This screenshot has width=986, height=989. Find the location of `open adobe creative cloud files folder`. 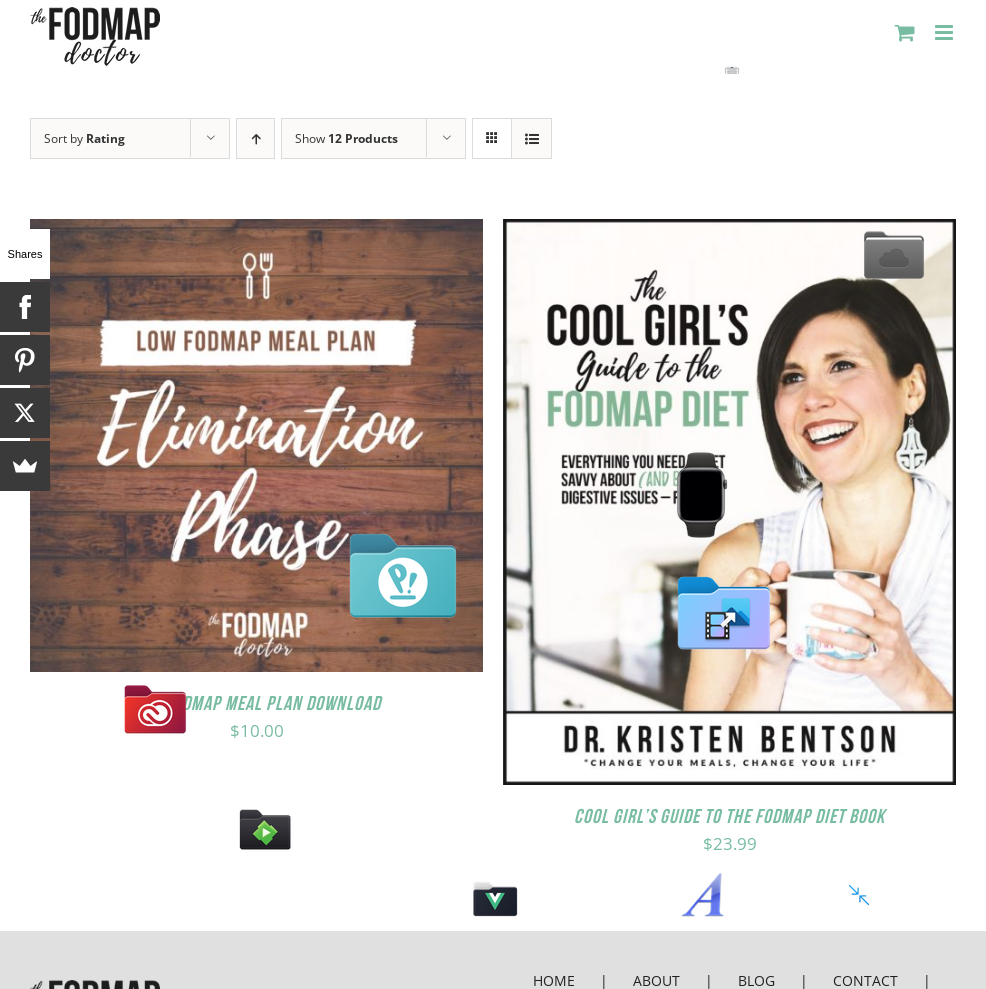

open adobe creative cloud files folder is located at coordinates (155, 711).